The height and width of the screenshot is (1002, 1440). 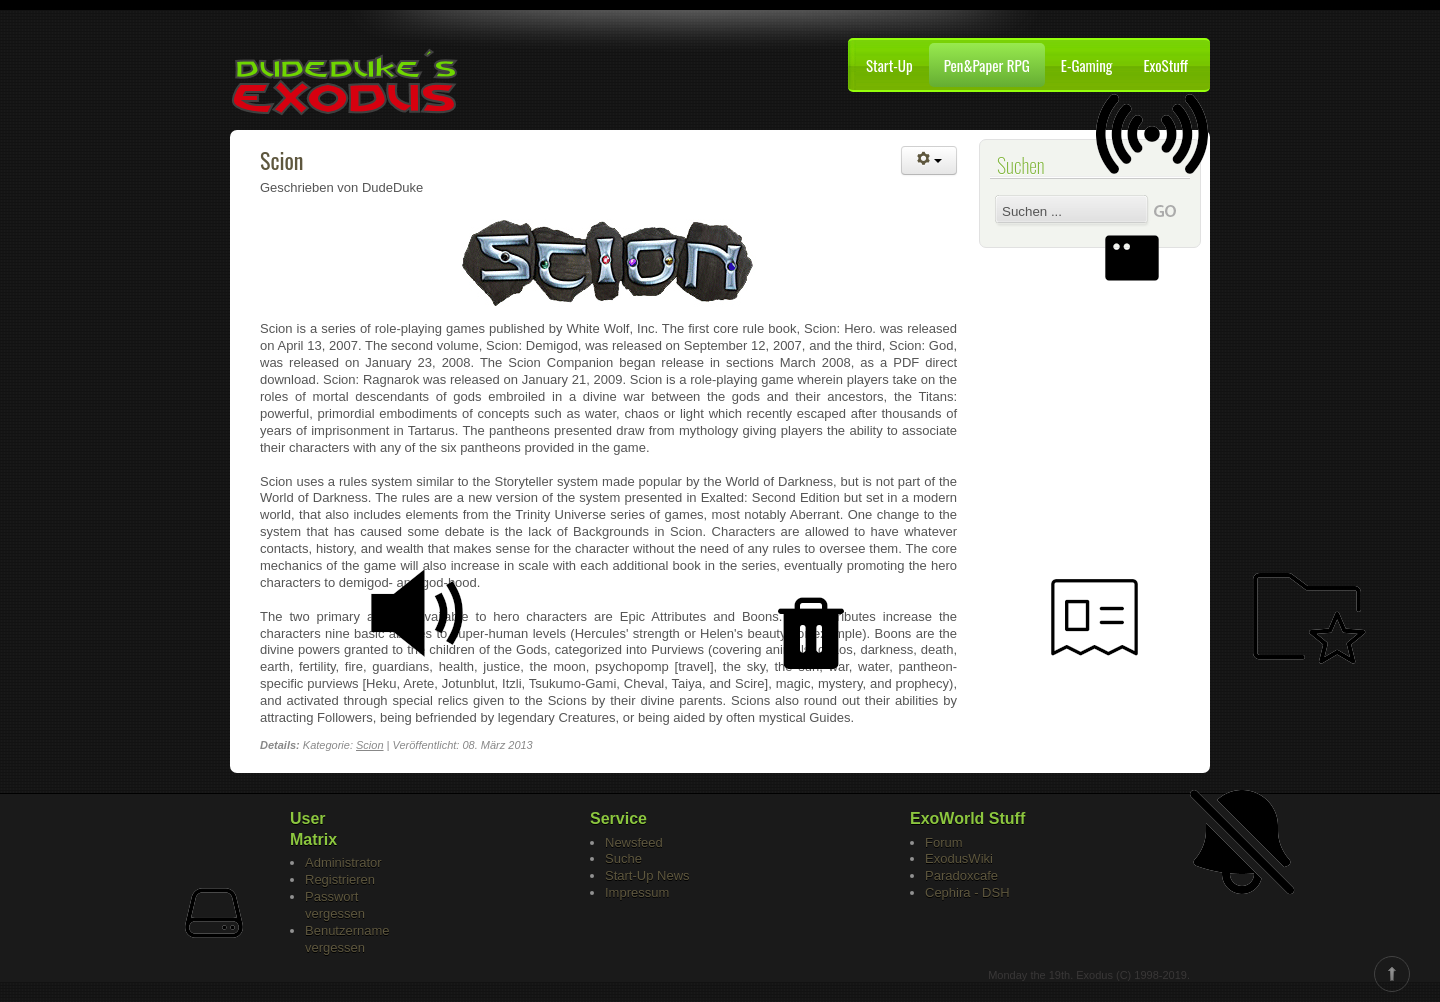 I want to click on access your starred or favorite folders, so click(x=1307, y=614).